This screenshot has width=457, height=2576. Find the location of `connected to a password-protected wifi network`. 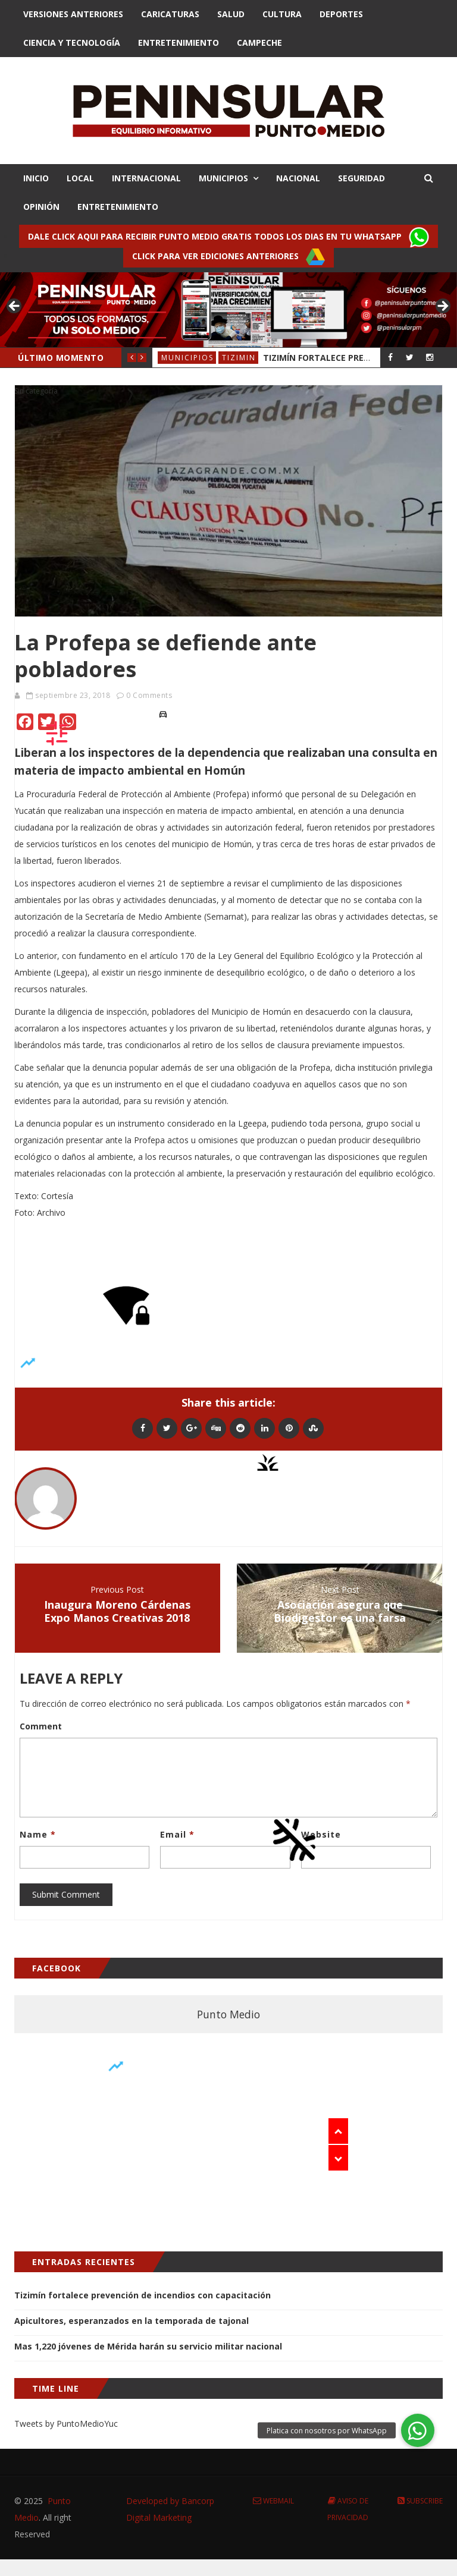

connected to a password-protected wifi network is located at coordinates (126, 1306).